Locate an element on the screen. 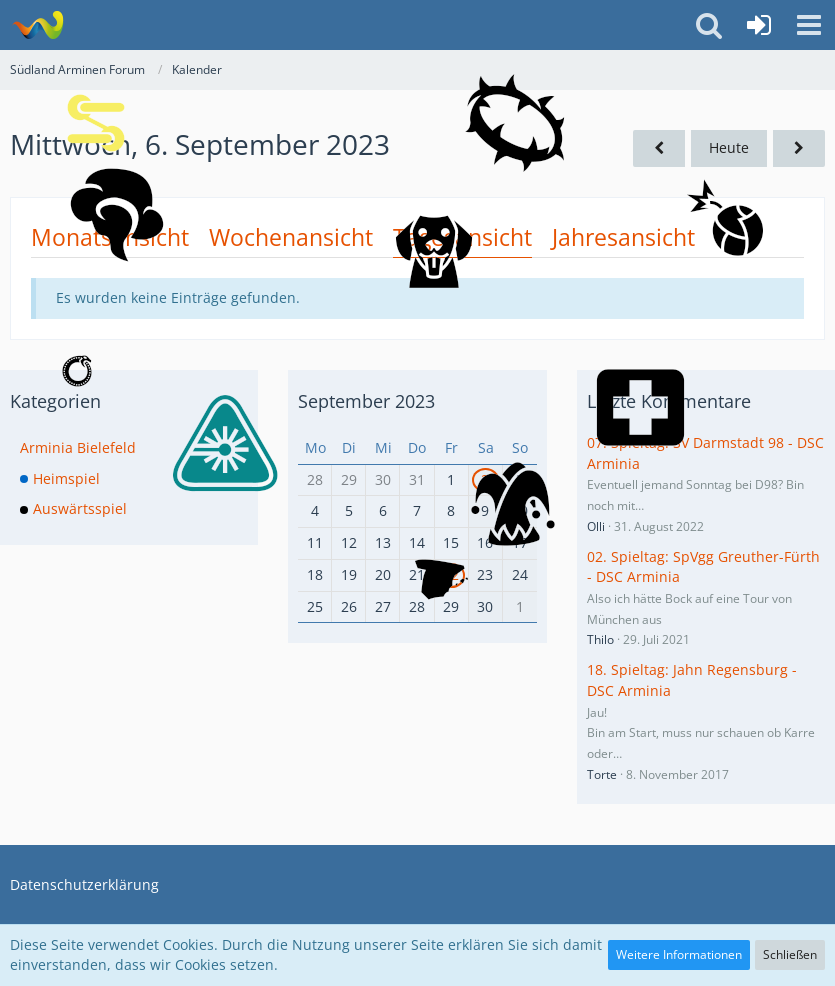 The height and width of the screenshot is (986, 835). indicates a religious or Easter-themed game element is located at coordinates (514, 122).